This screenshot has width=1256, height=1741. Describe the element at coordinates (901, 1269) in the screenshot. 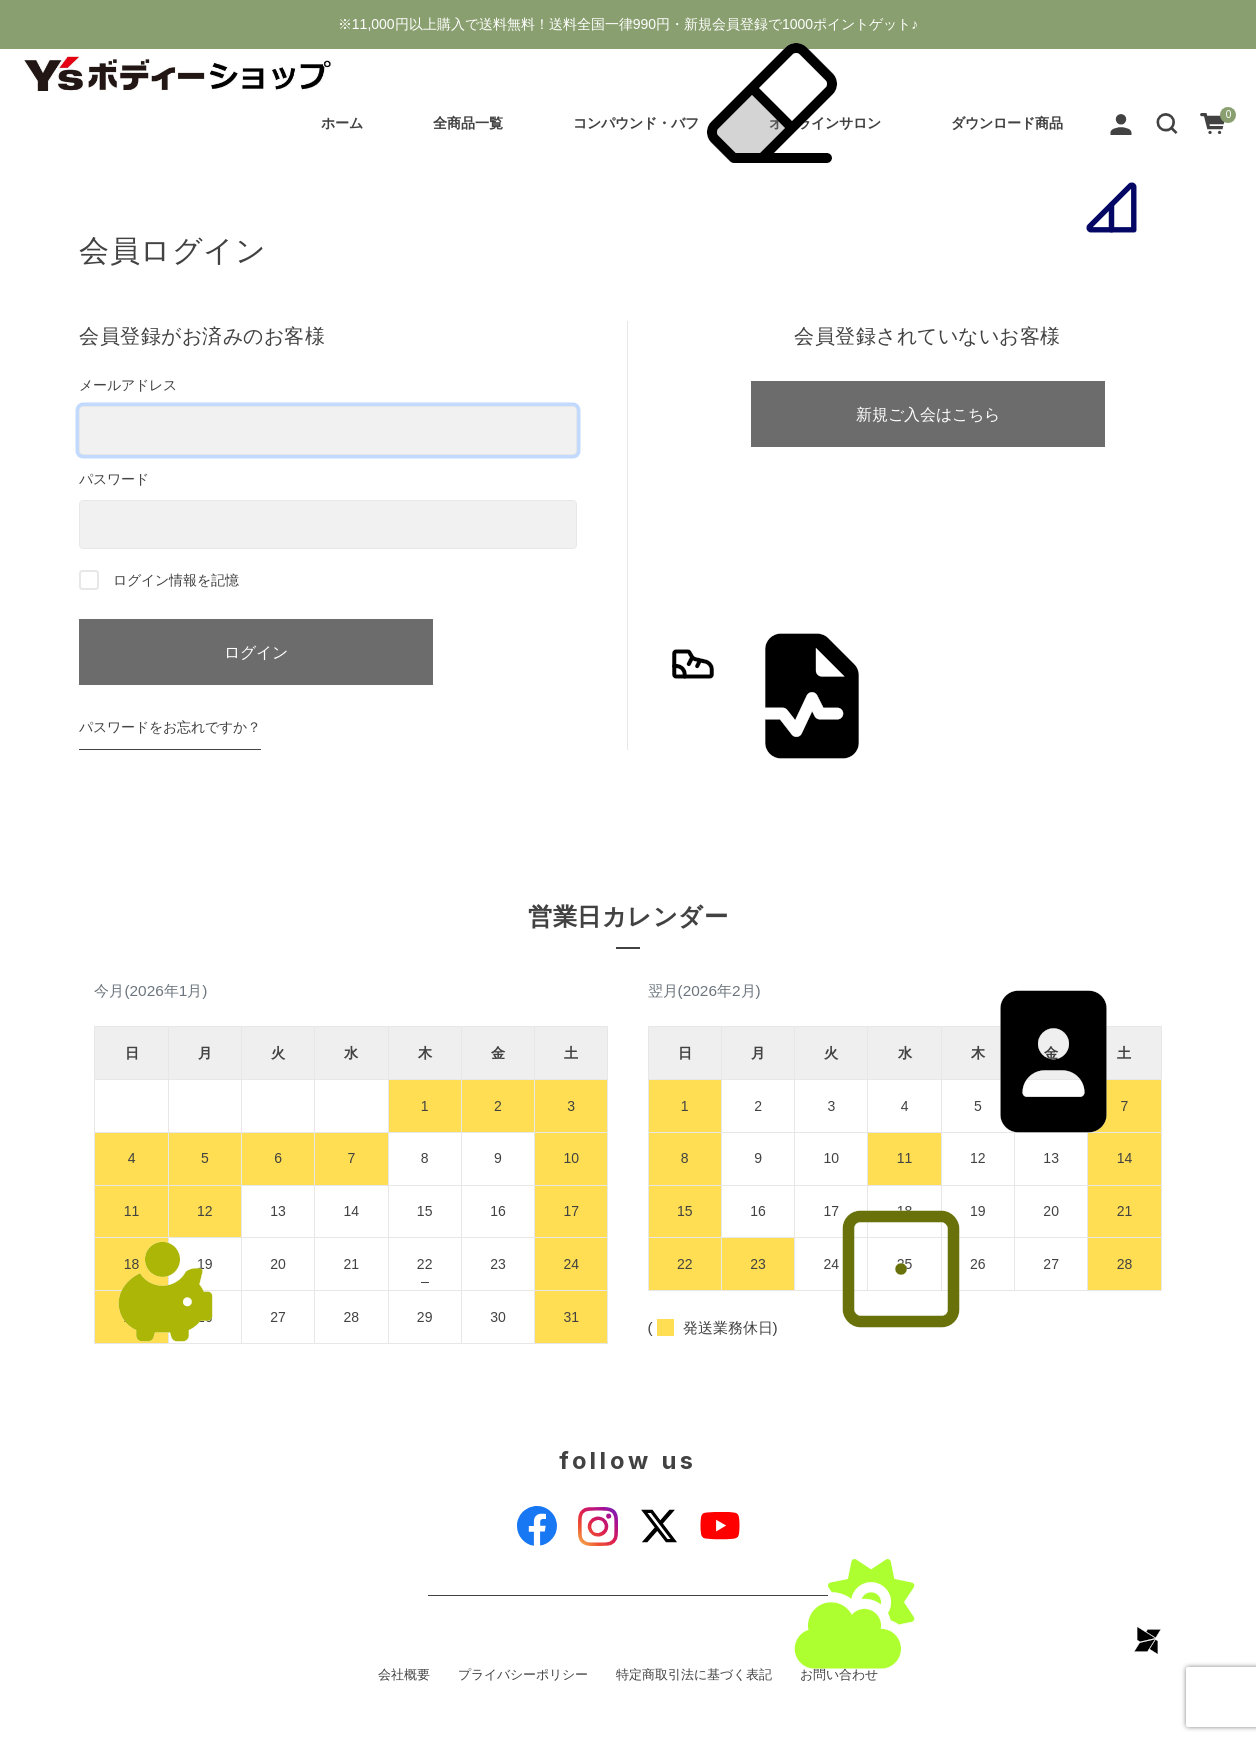

I see `roll the dice or generate a random result` at that location.